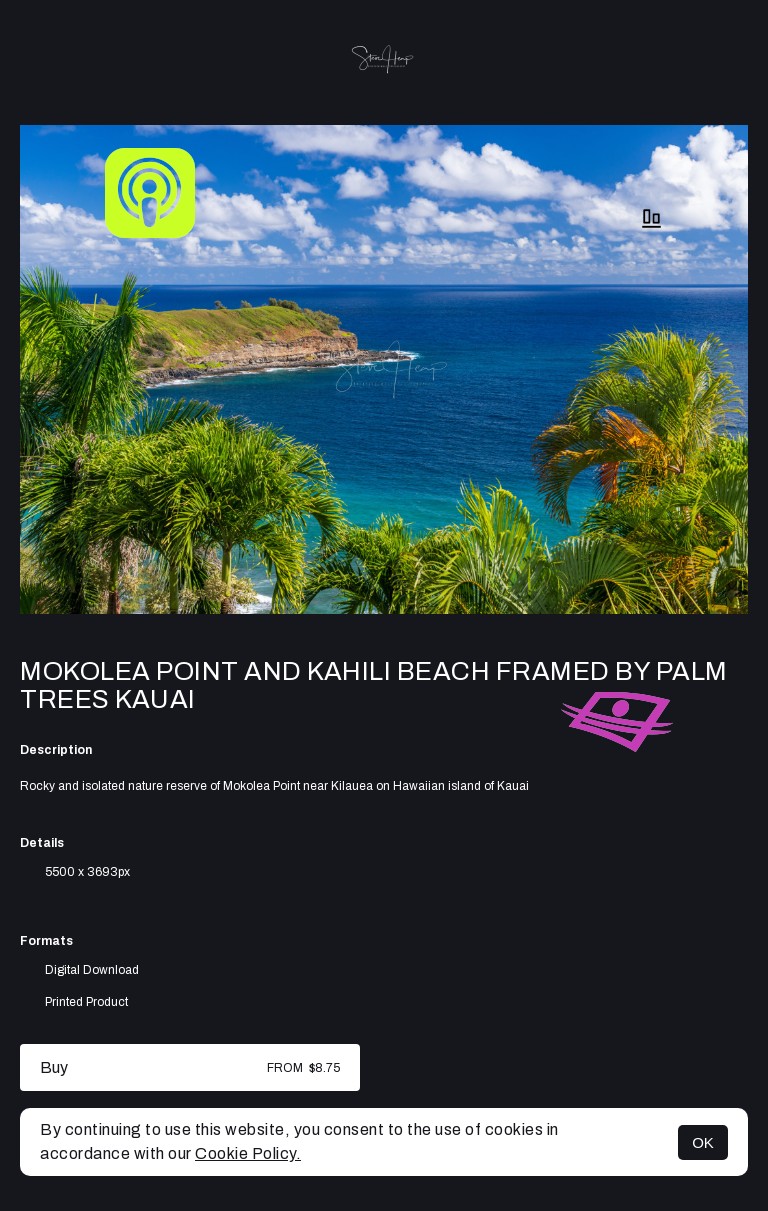 This screenshot has width=768, height=1211. I want to click on open apple podcasts app, so click(150, 193).